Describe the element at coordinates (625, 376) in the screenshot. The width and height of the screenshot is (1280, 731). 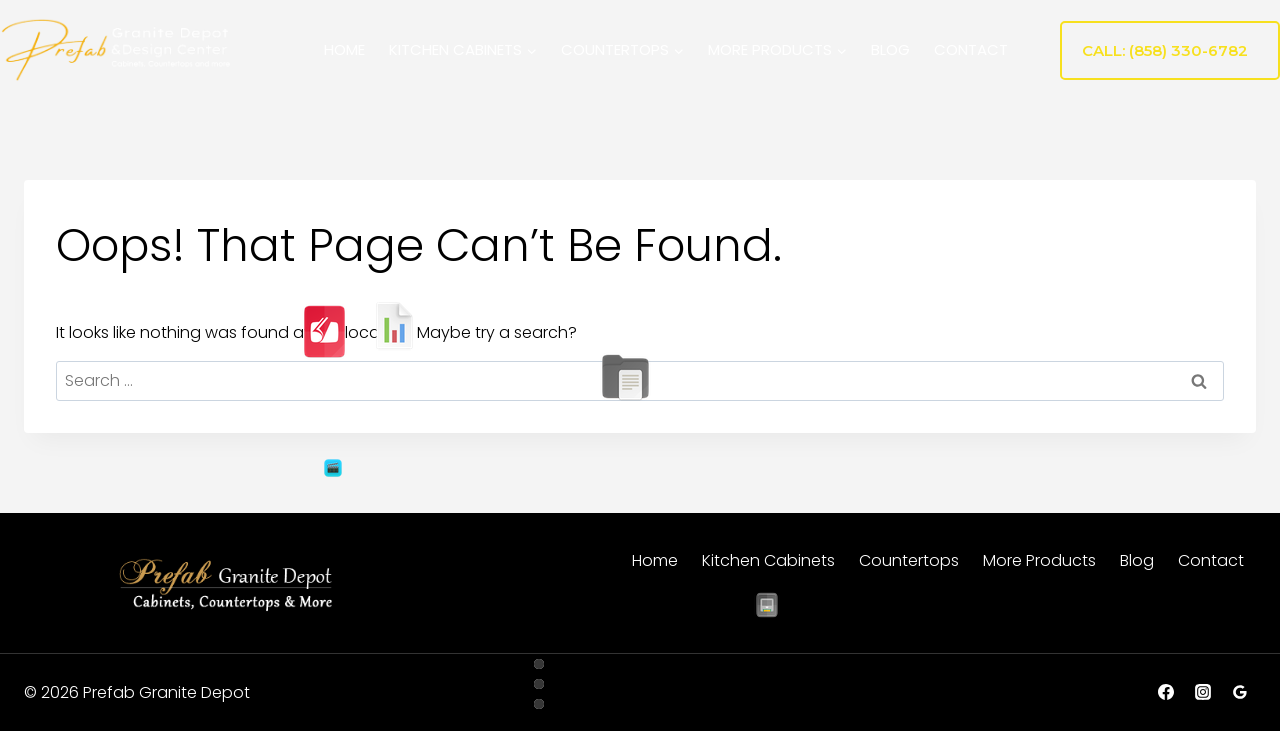
I see `open an existing document or file` at that location.